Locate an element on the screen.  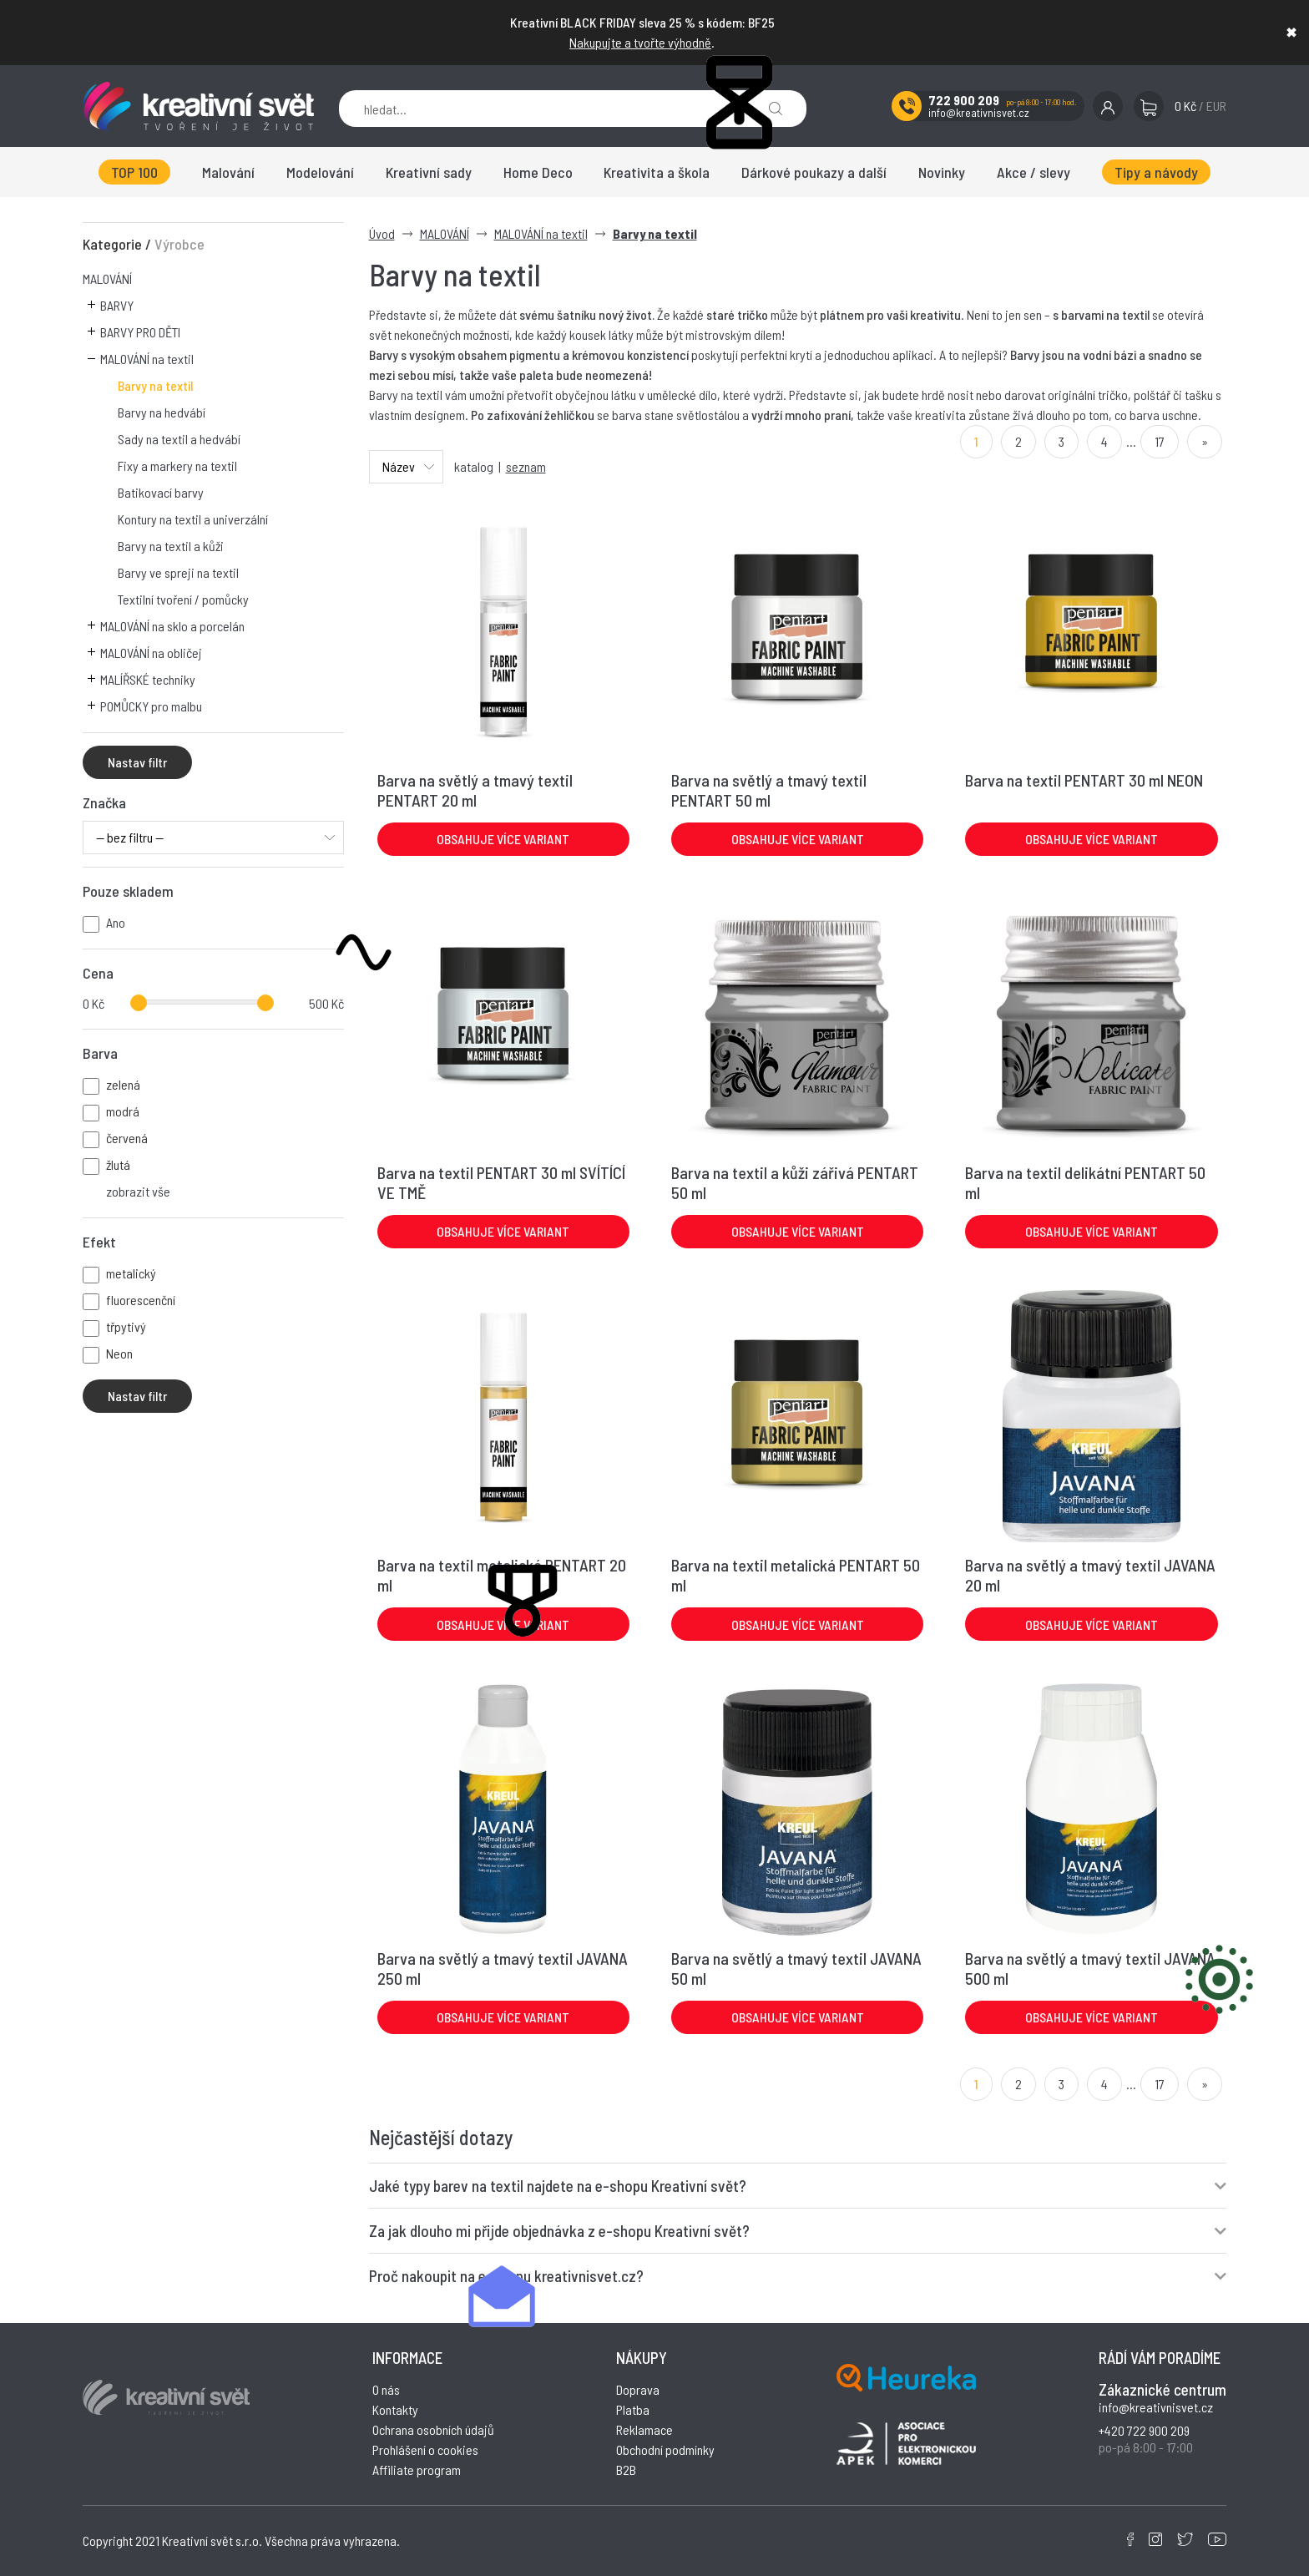
indicates a process is in progress is located at coordinates (739, 102).